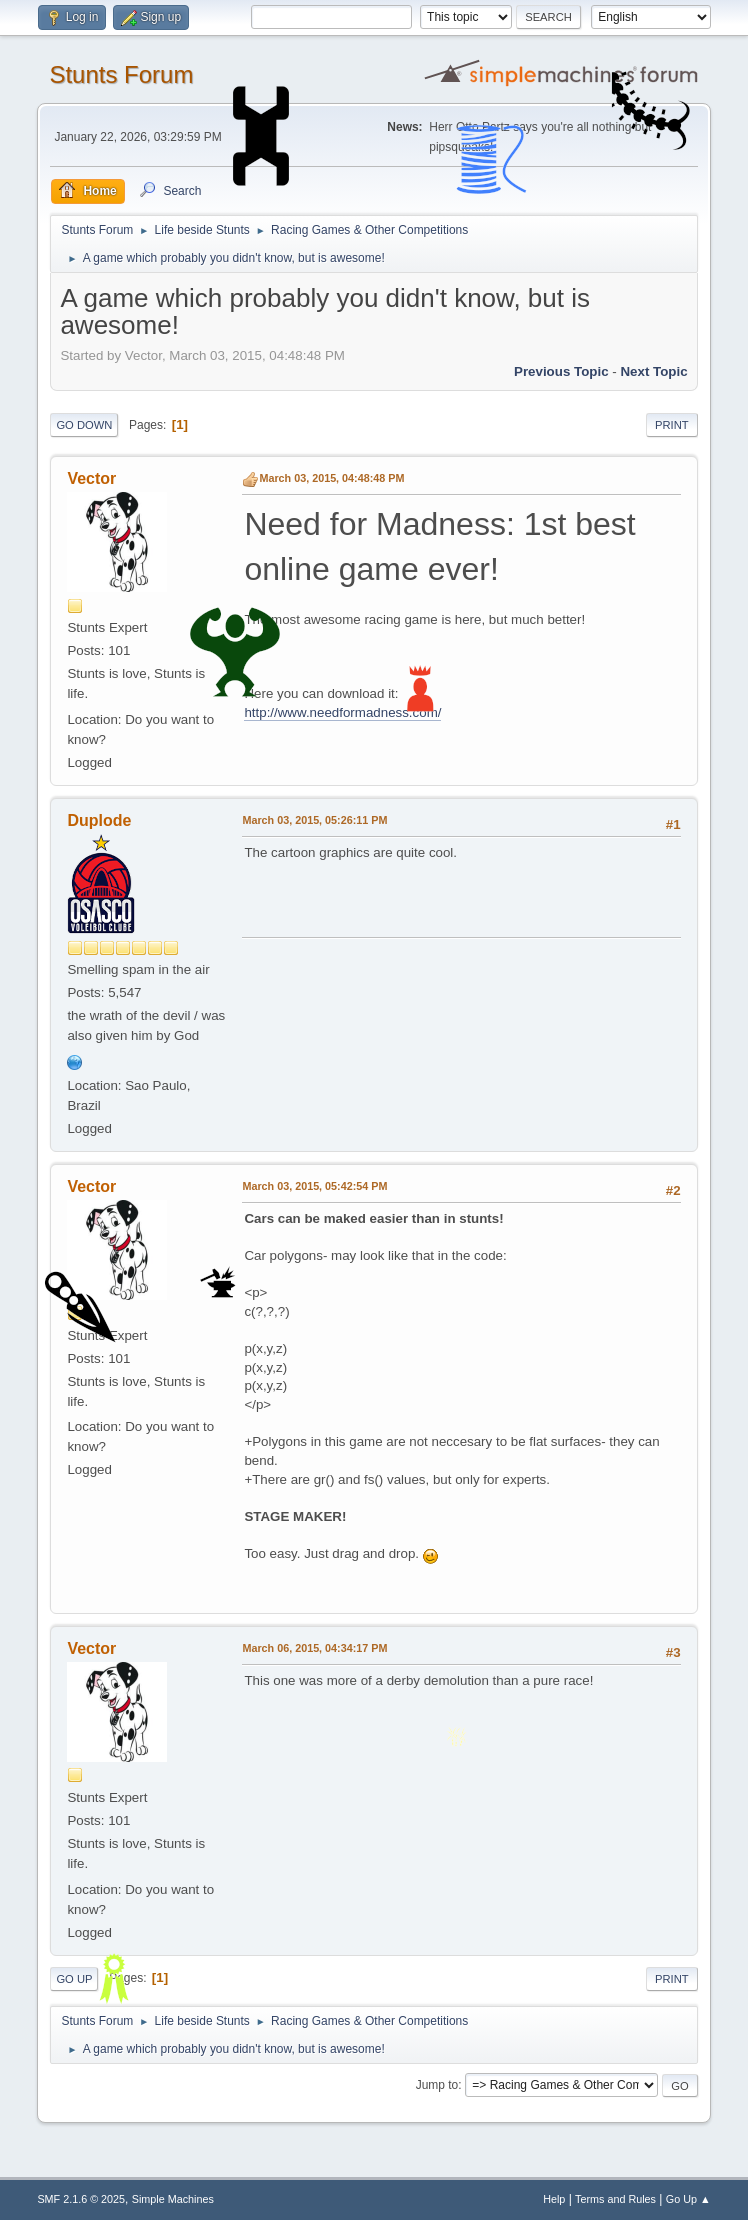  What do you see at coordinates (261, 136) in the screenshot?
I see `access settings or configuration options` at bounding box center [261, 136].